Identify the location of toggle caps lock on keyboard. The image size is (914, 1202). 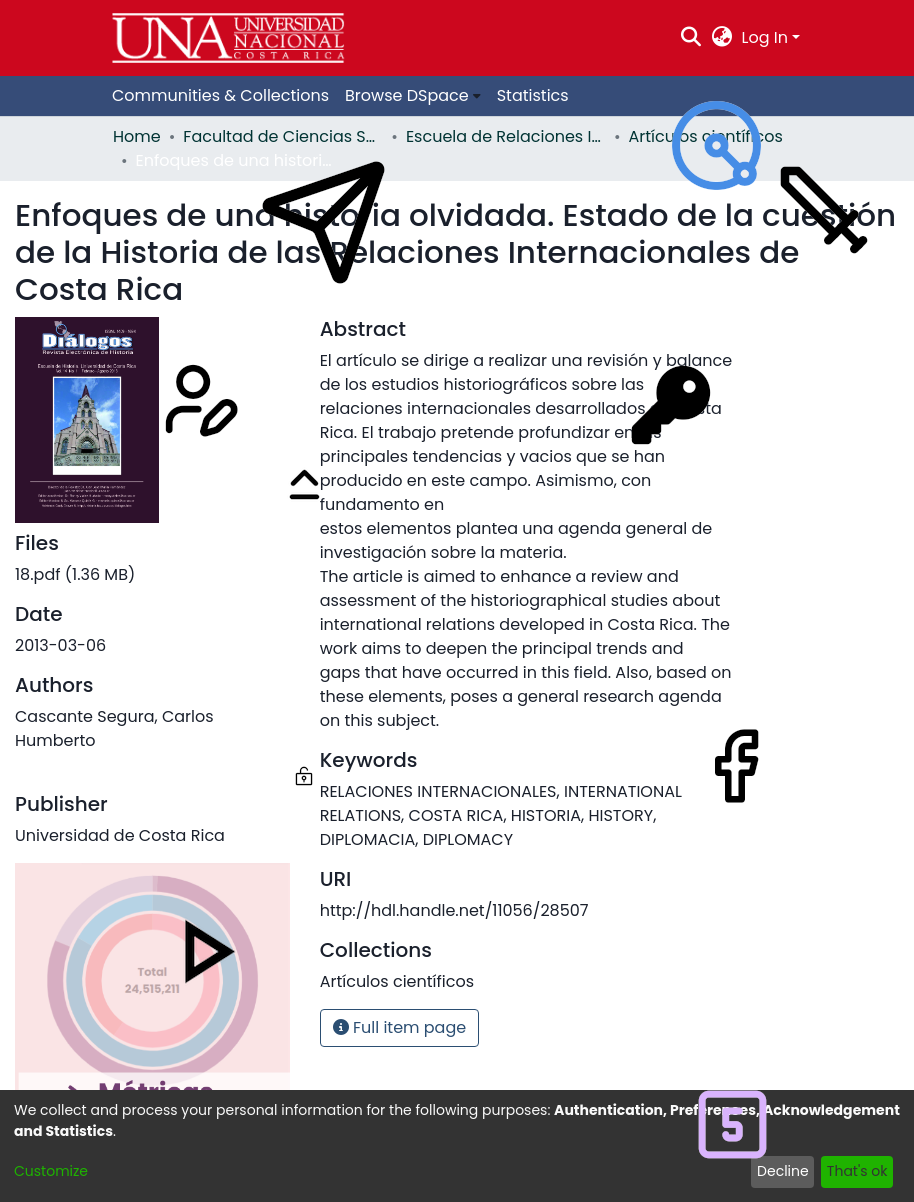
(304, 484).